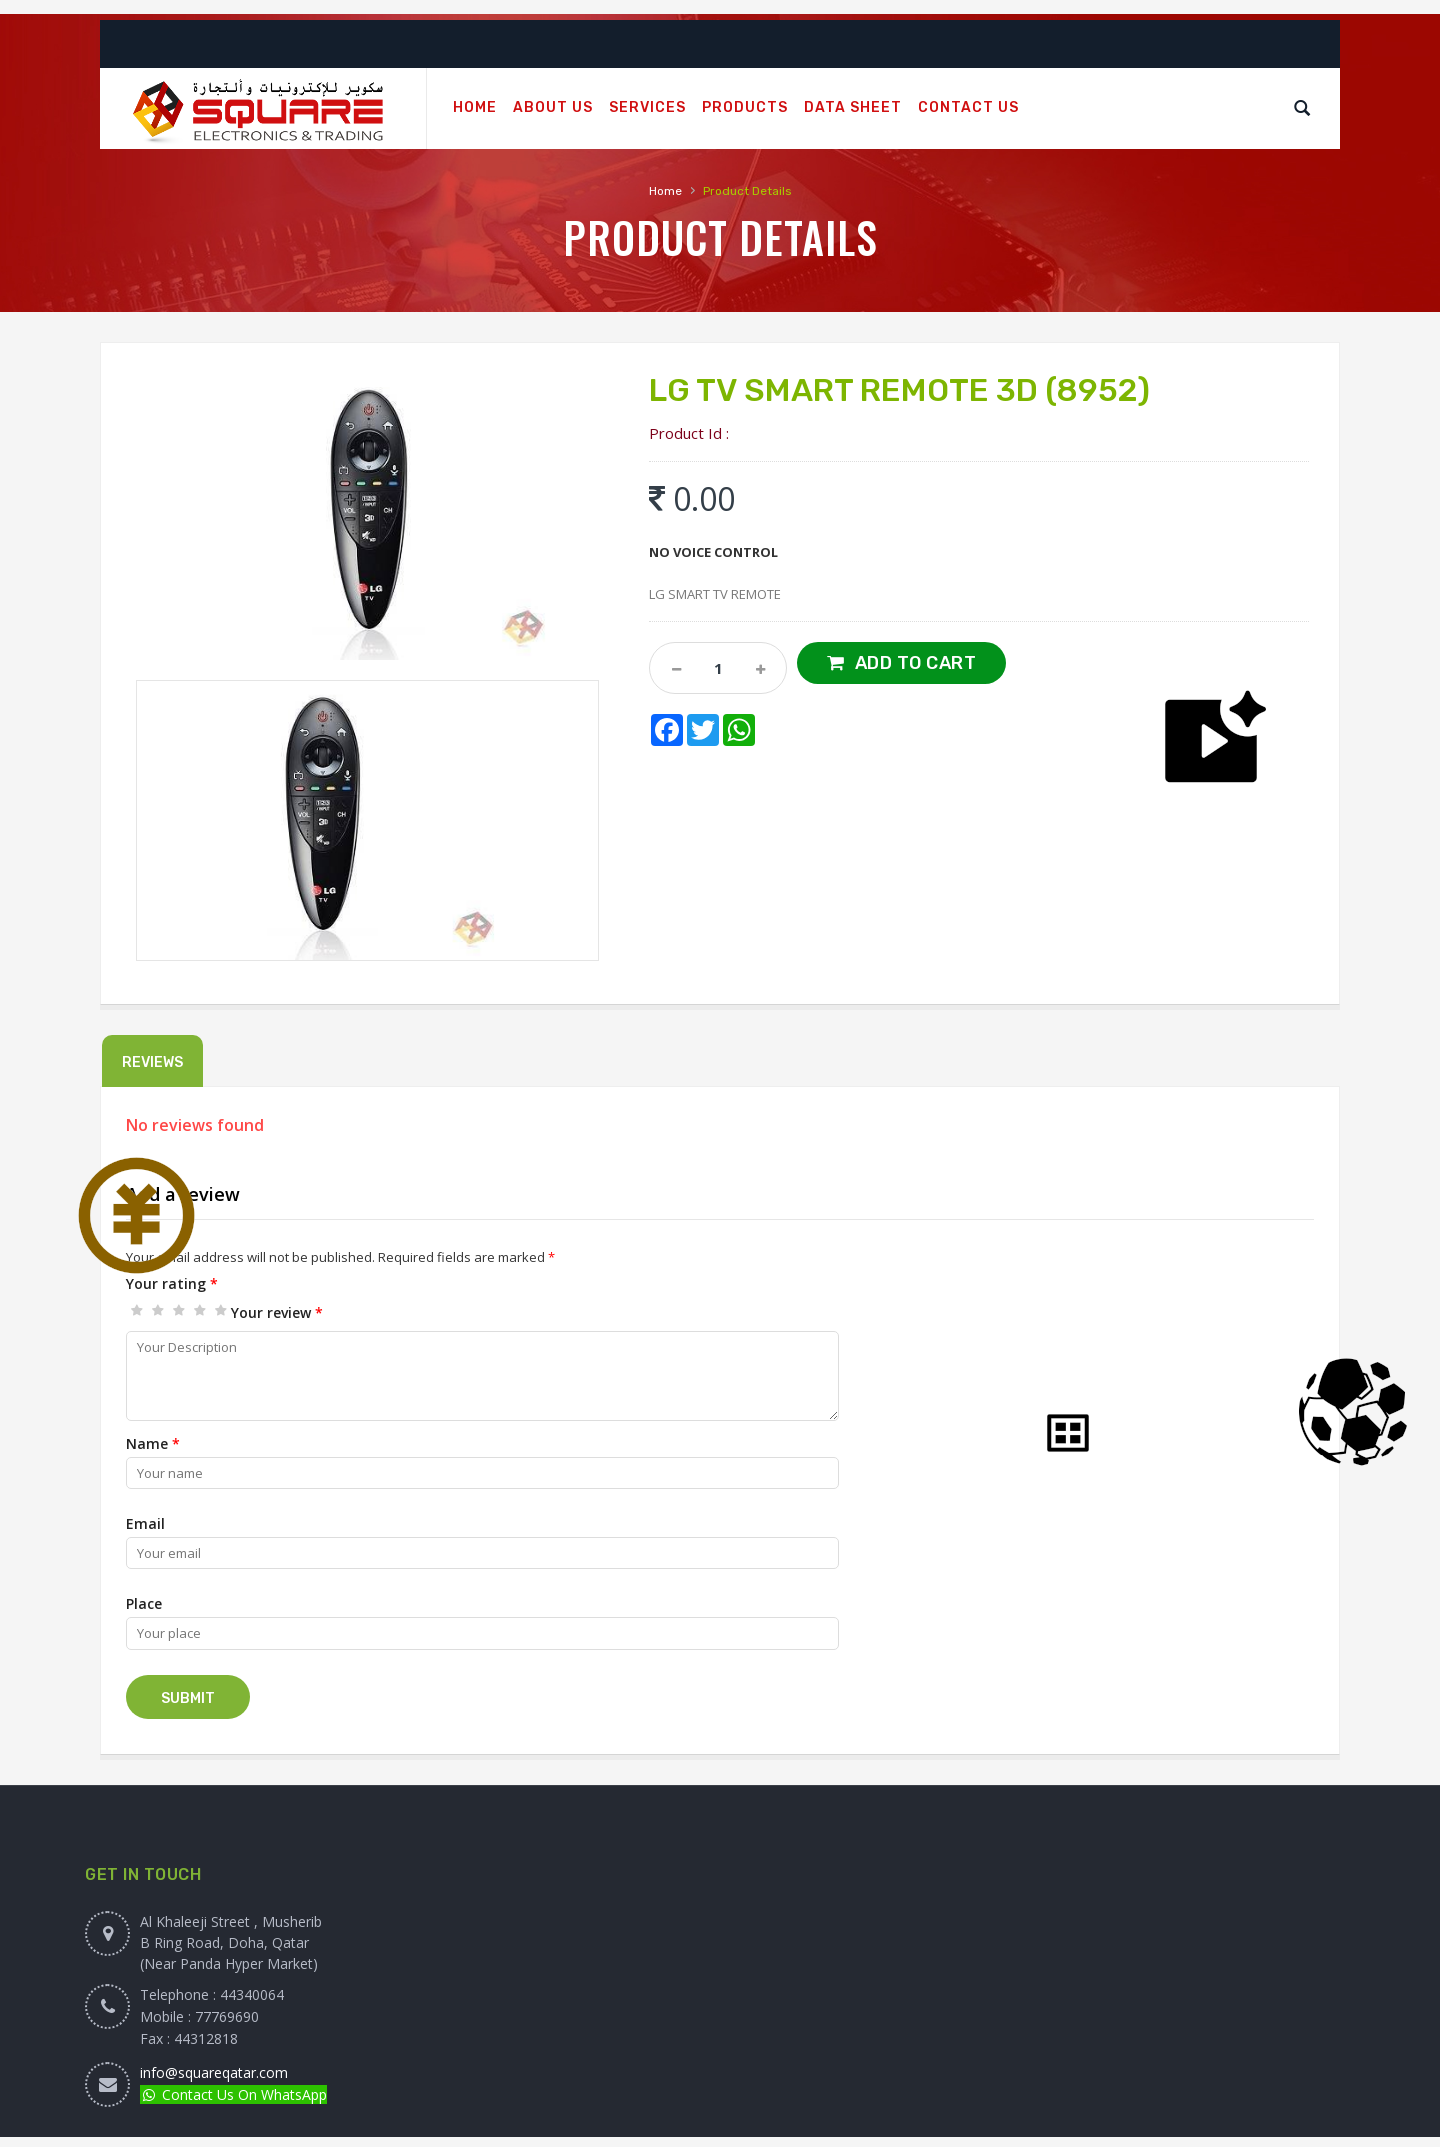  I want to click on view balance in chinese yuan, so click(136, 1215).